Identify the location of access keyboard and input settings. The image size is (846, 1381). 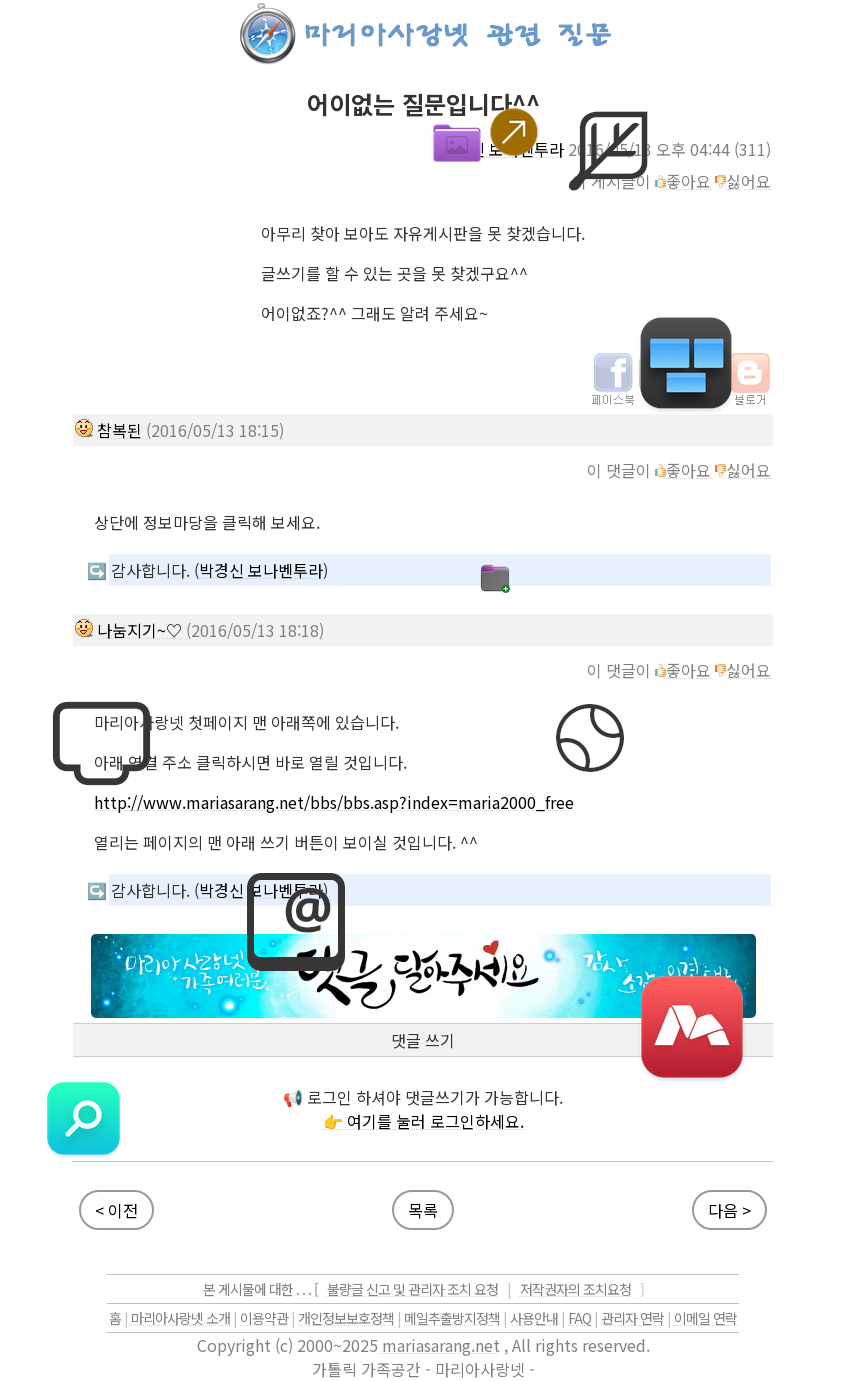
(296, 922).